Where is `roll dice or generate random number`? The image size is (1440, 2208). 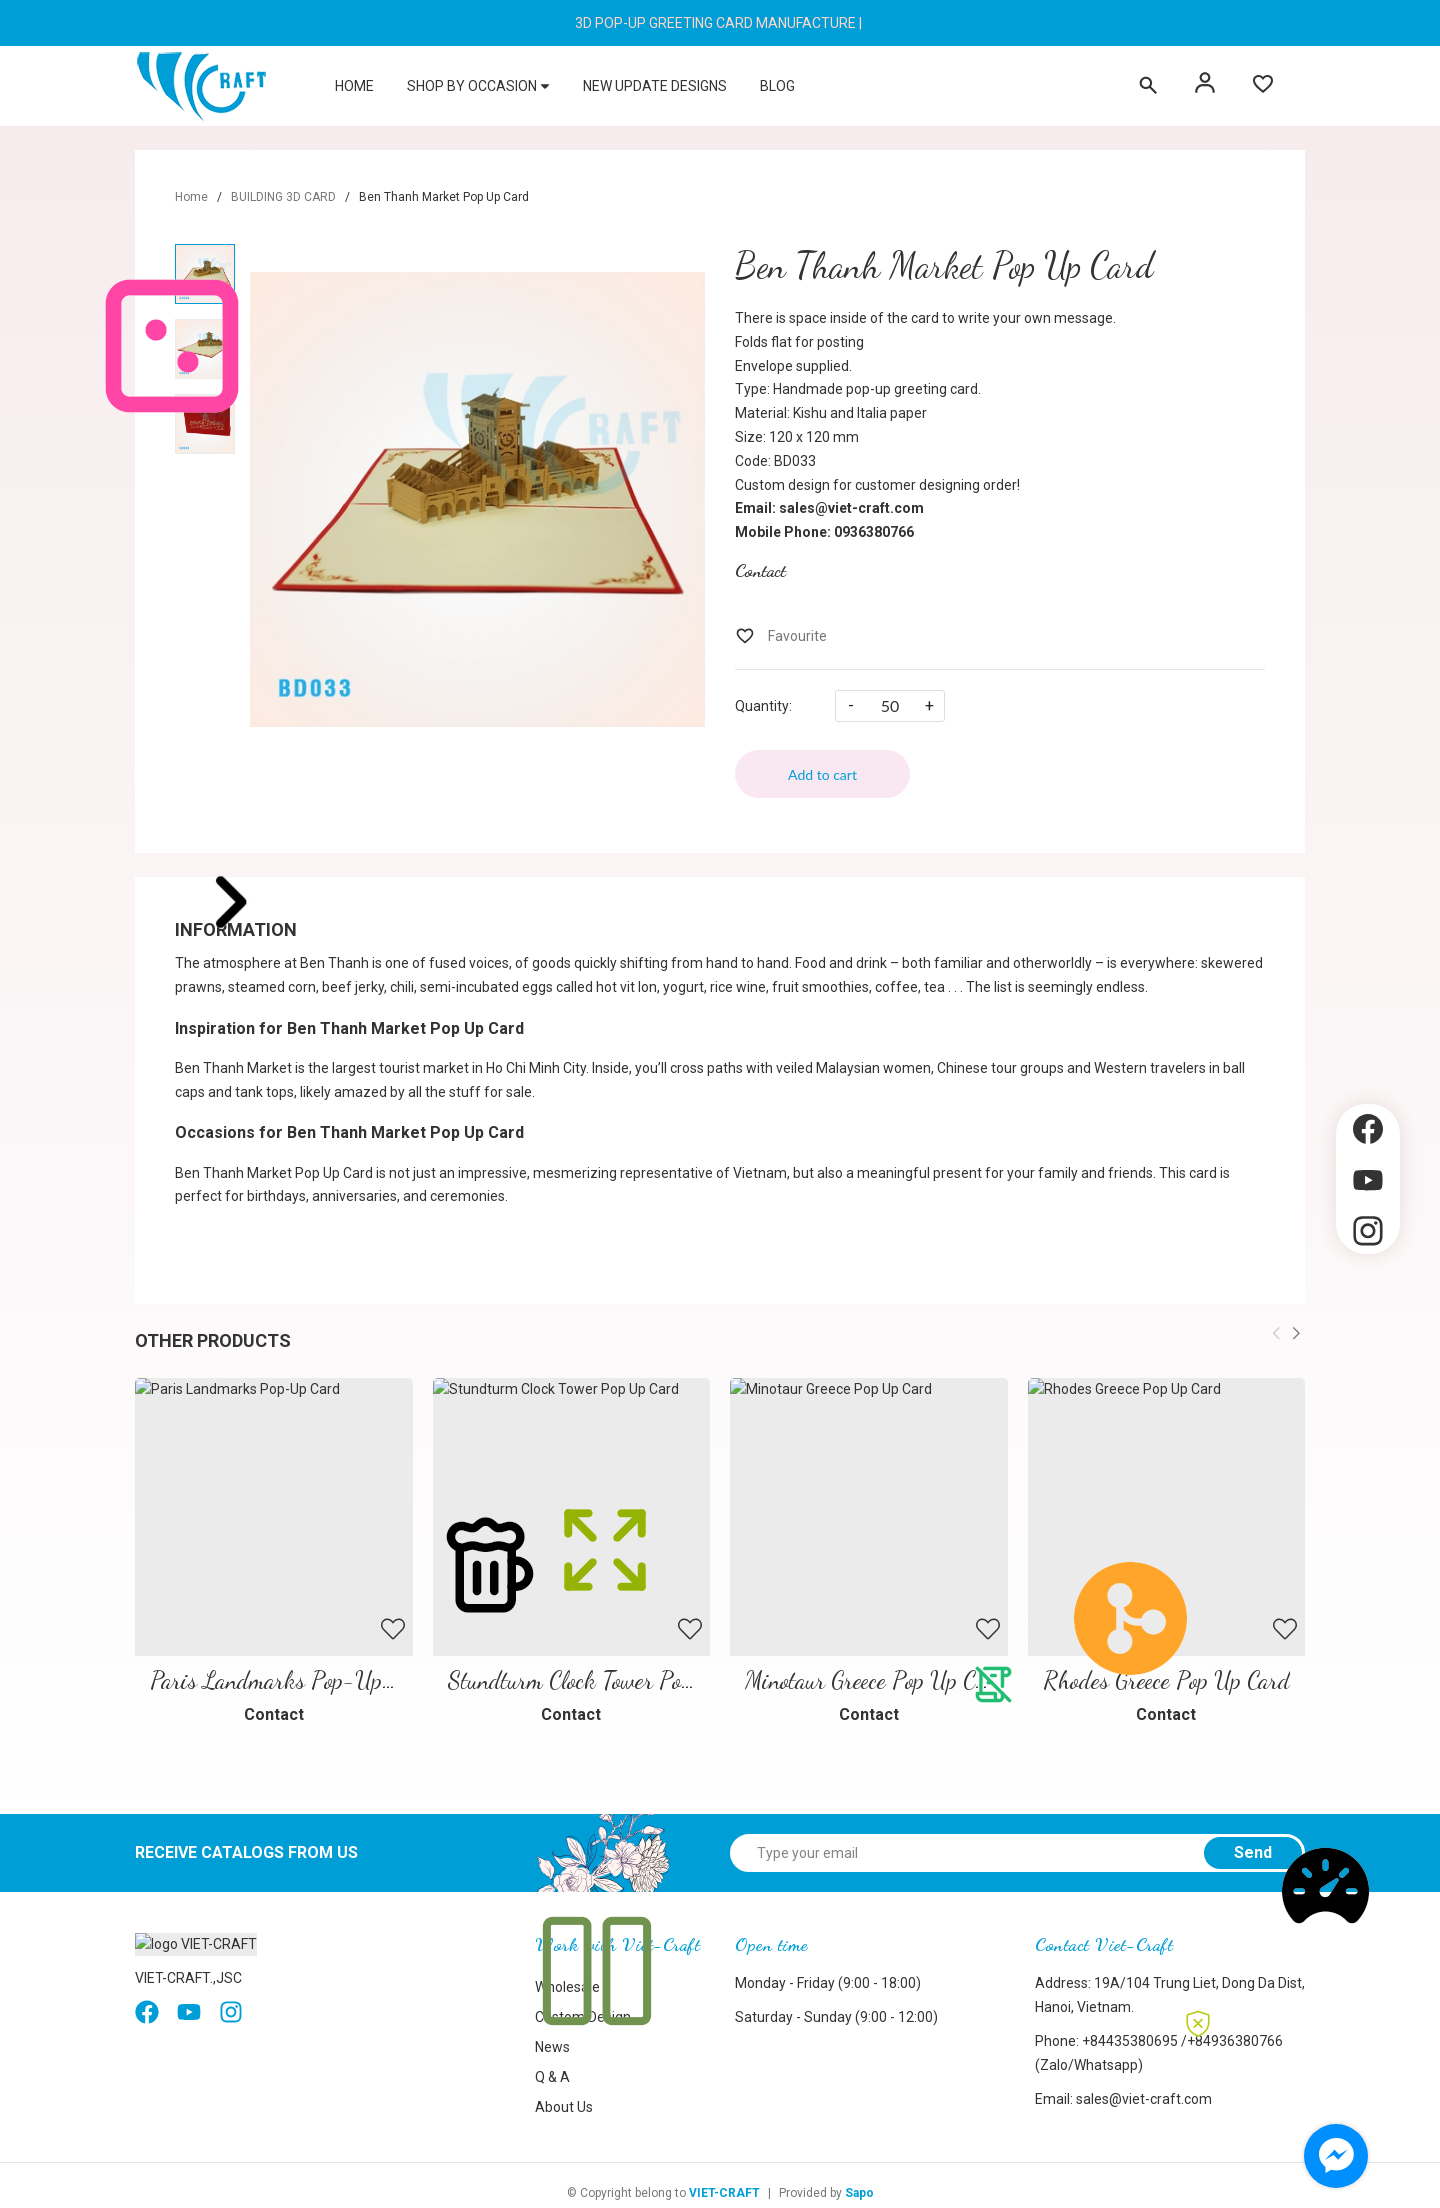
roll dice or generate random number is located at coordinates (172, 346).